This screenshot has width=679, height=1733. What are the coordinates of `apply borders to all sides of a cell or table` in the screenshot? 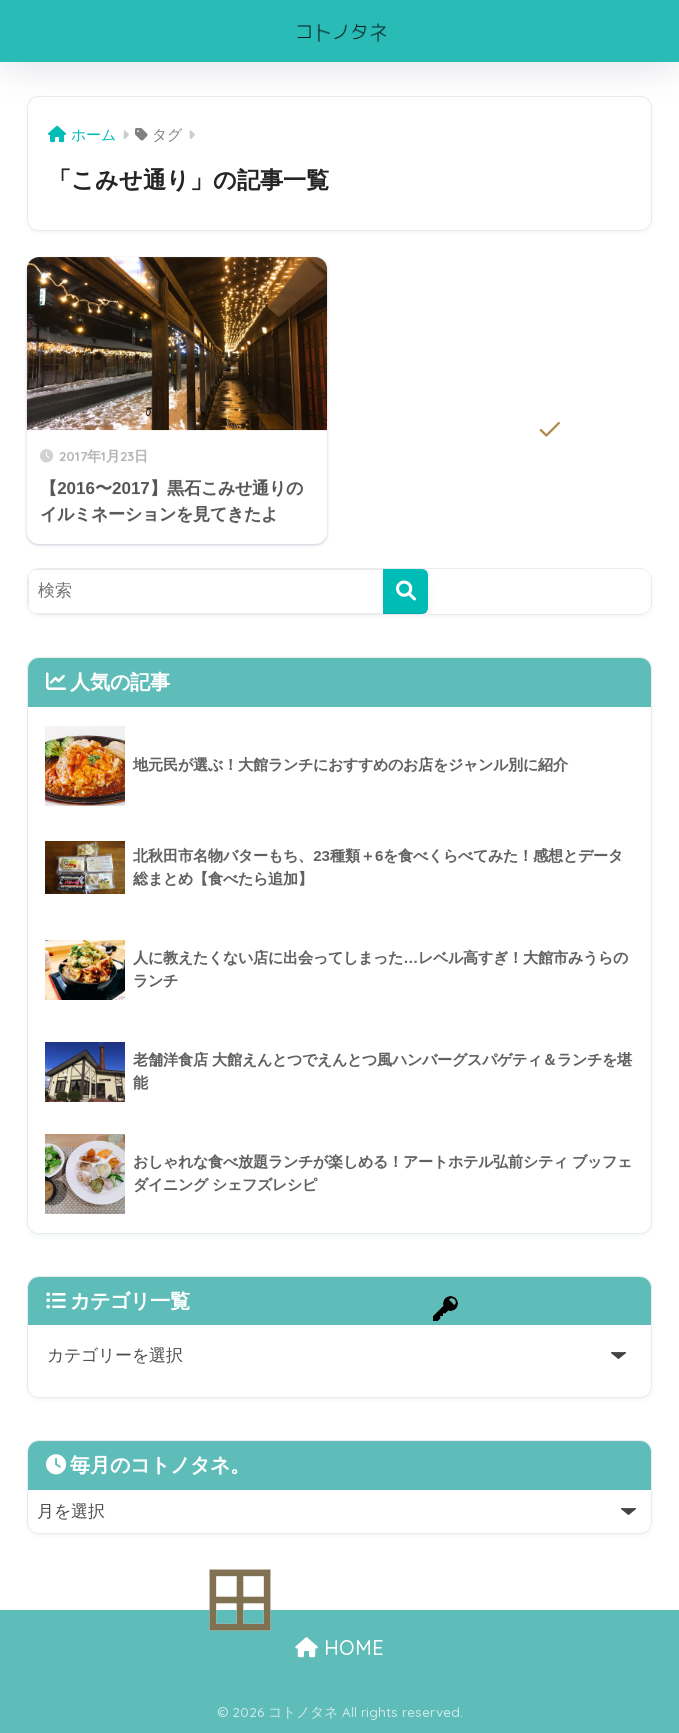 It's located at (240, 1600).